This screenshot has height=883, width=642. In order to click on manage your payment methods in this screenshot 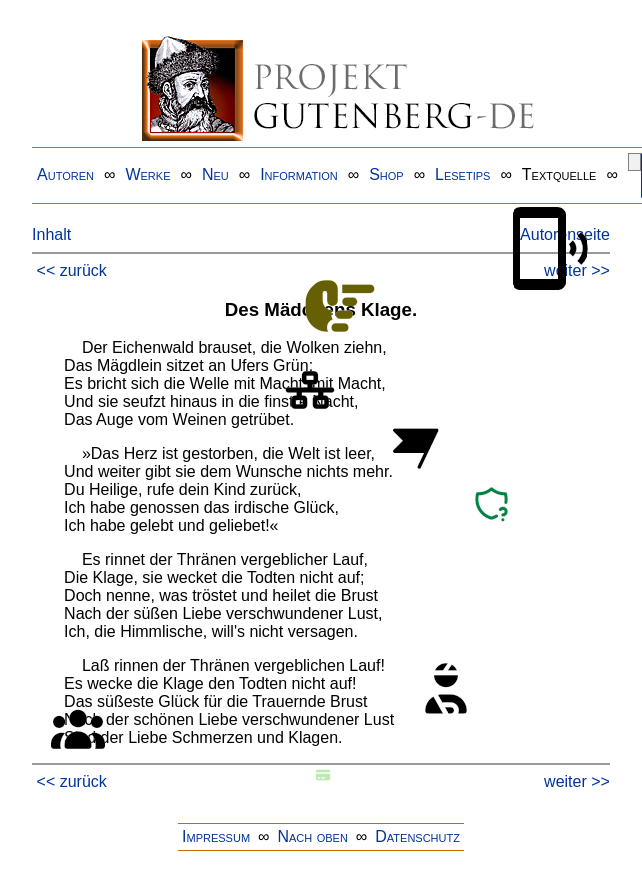, I will do `click(323, 775)`.